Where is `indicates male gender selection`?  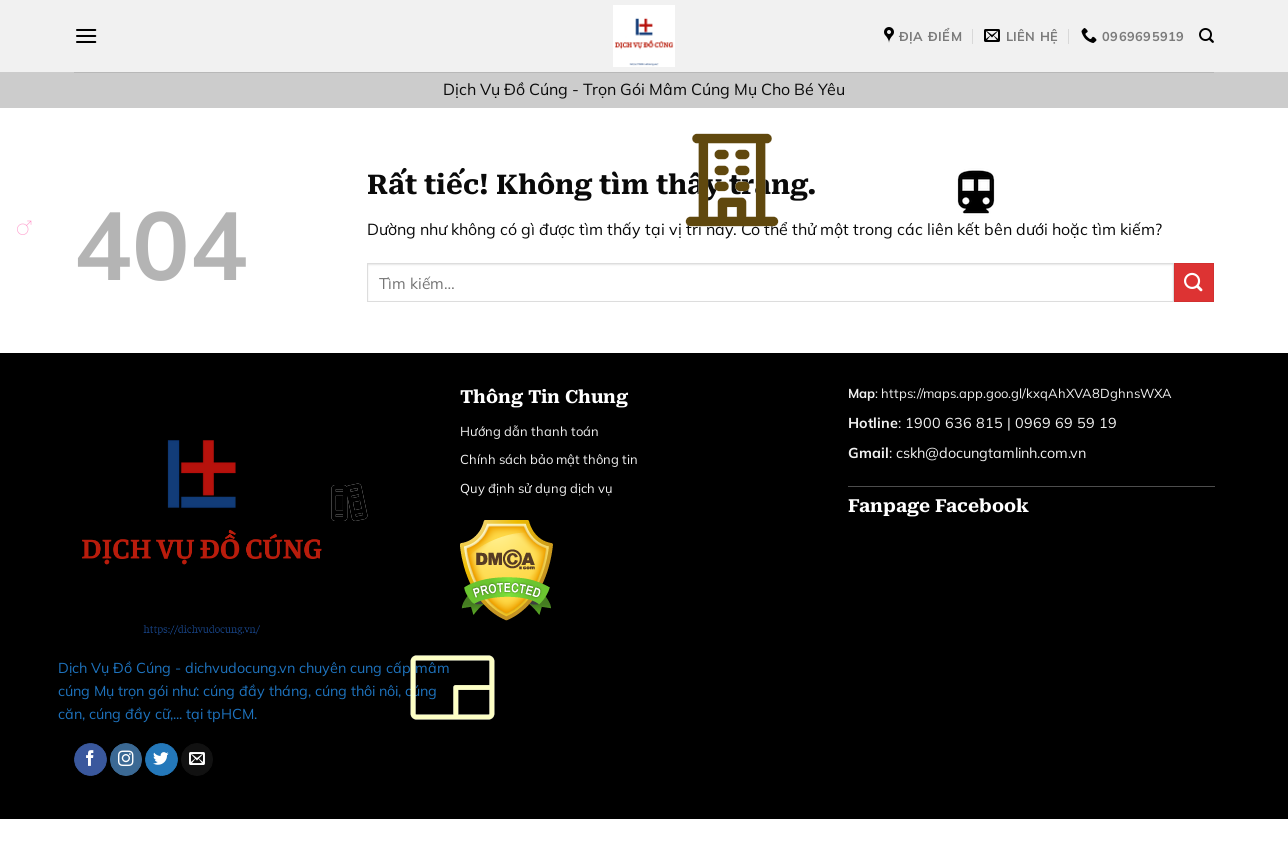 indicates male gender selection is located at coordinates (24, 227).